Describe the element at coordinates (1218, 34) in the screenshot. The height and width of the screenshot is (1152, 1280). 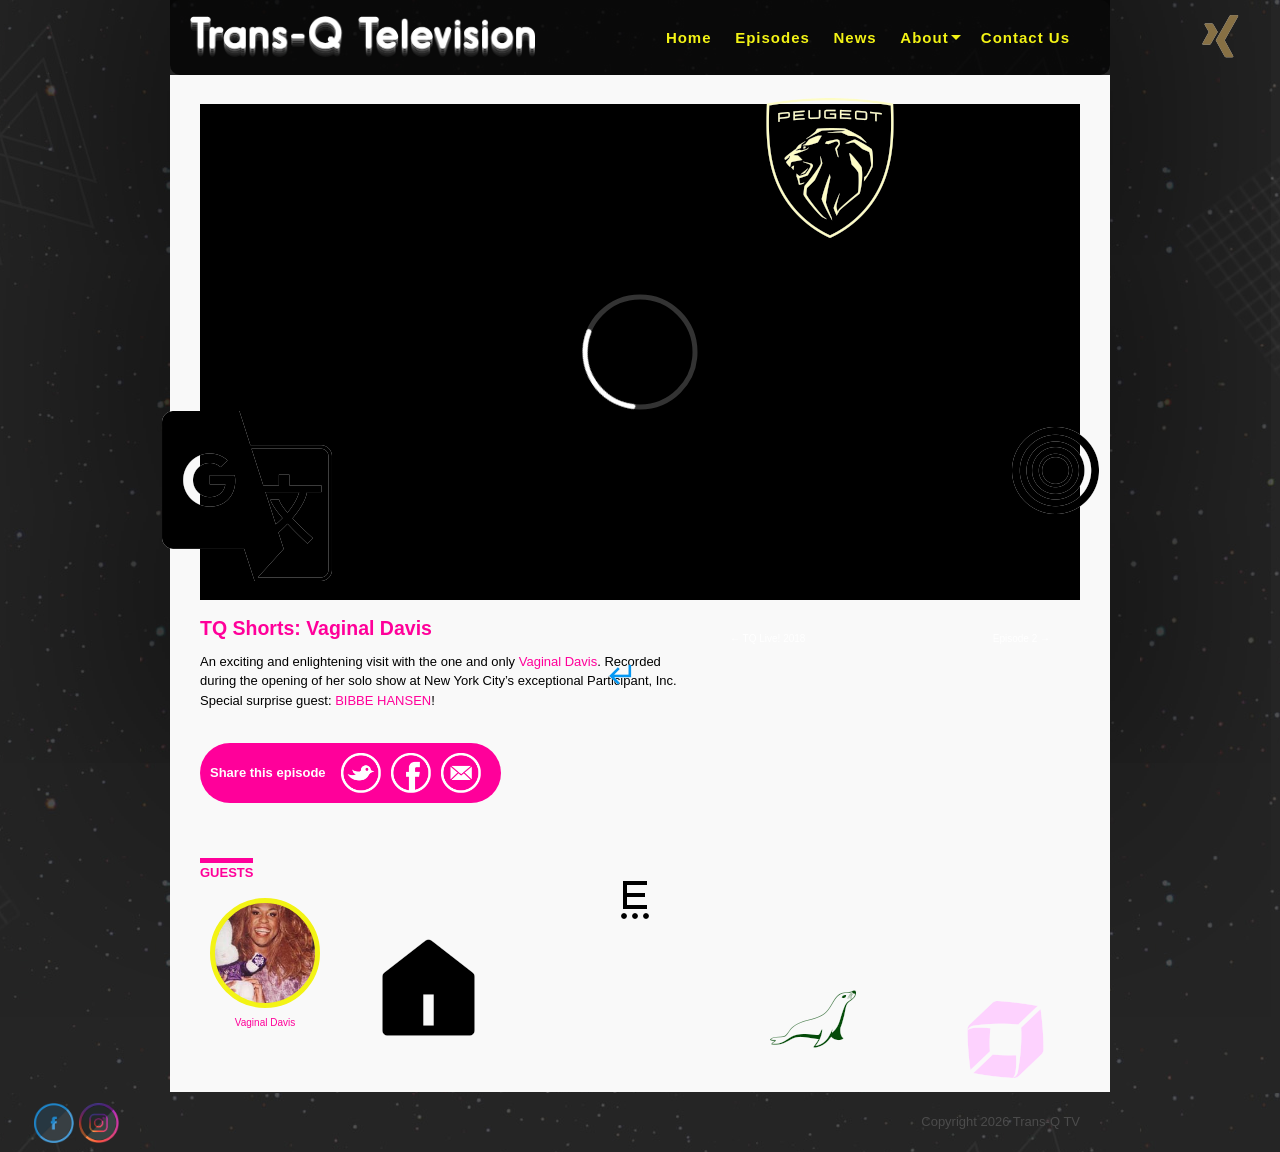
I see `open Xing profile or app` at that location.